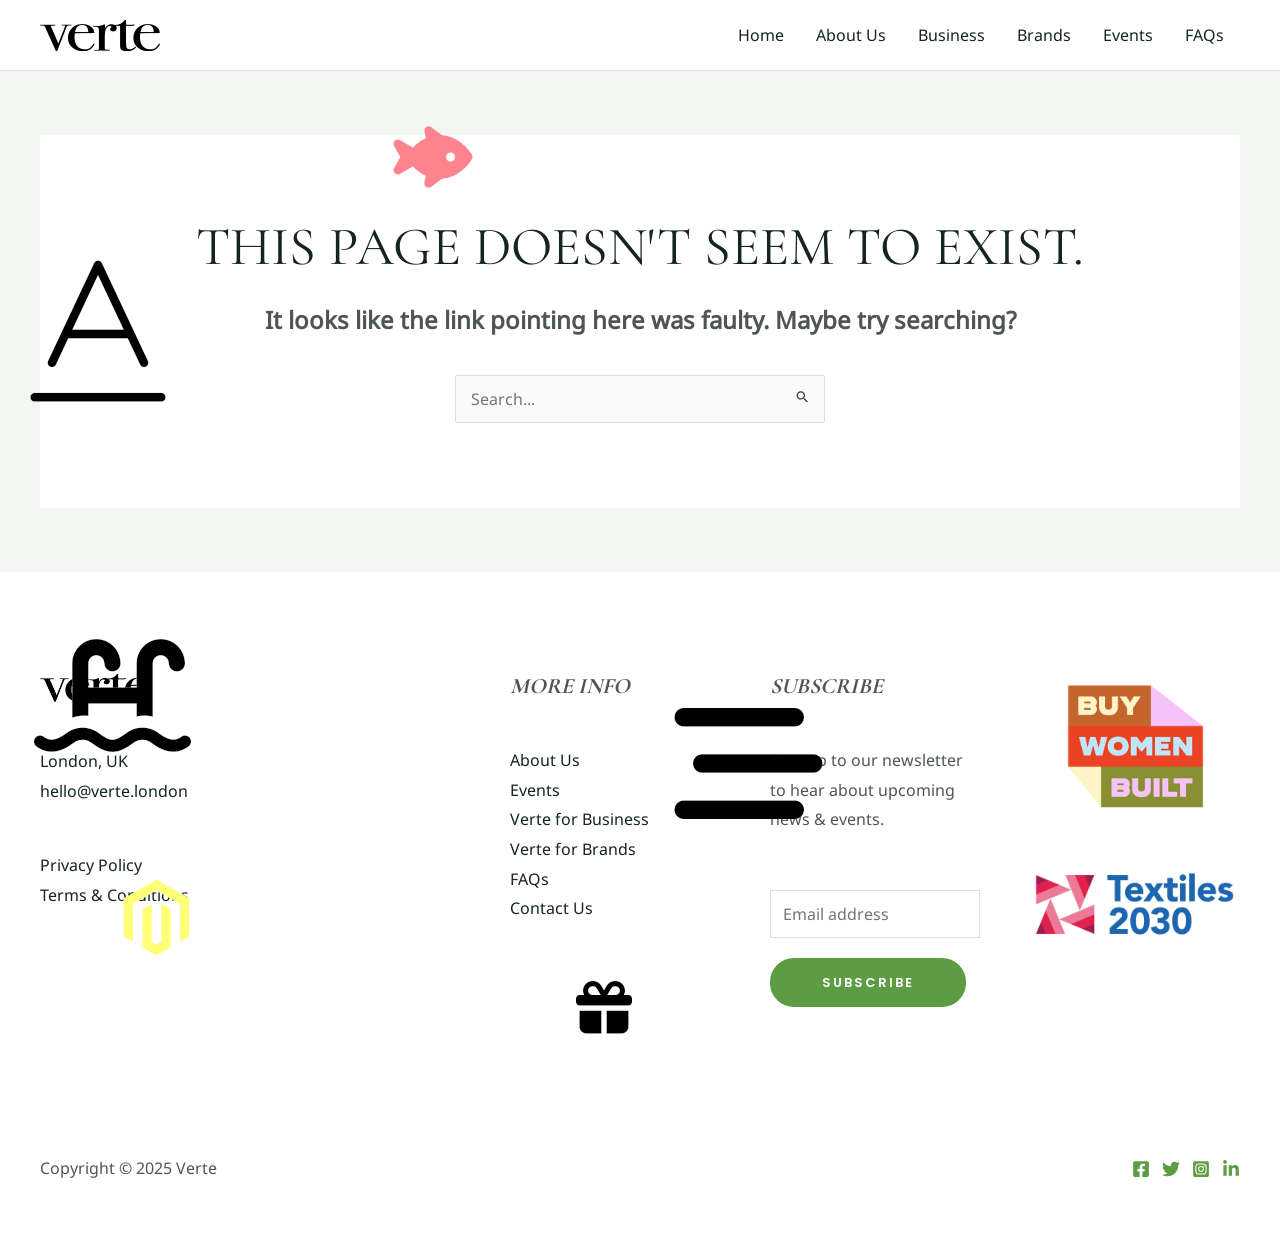 Image resolution: width=1280 pixels, height=1254 pixels. Describe the element at coordinates (433, 157) in the screenshot. I see `indicates seafood or fish-related content` at that location.